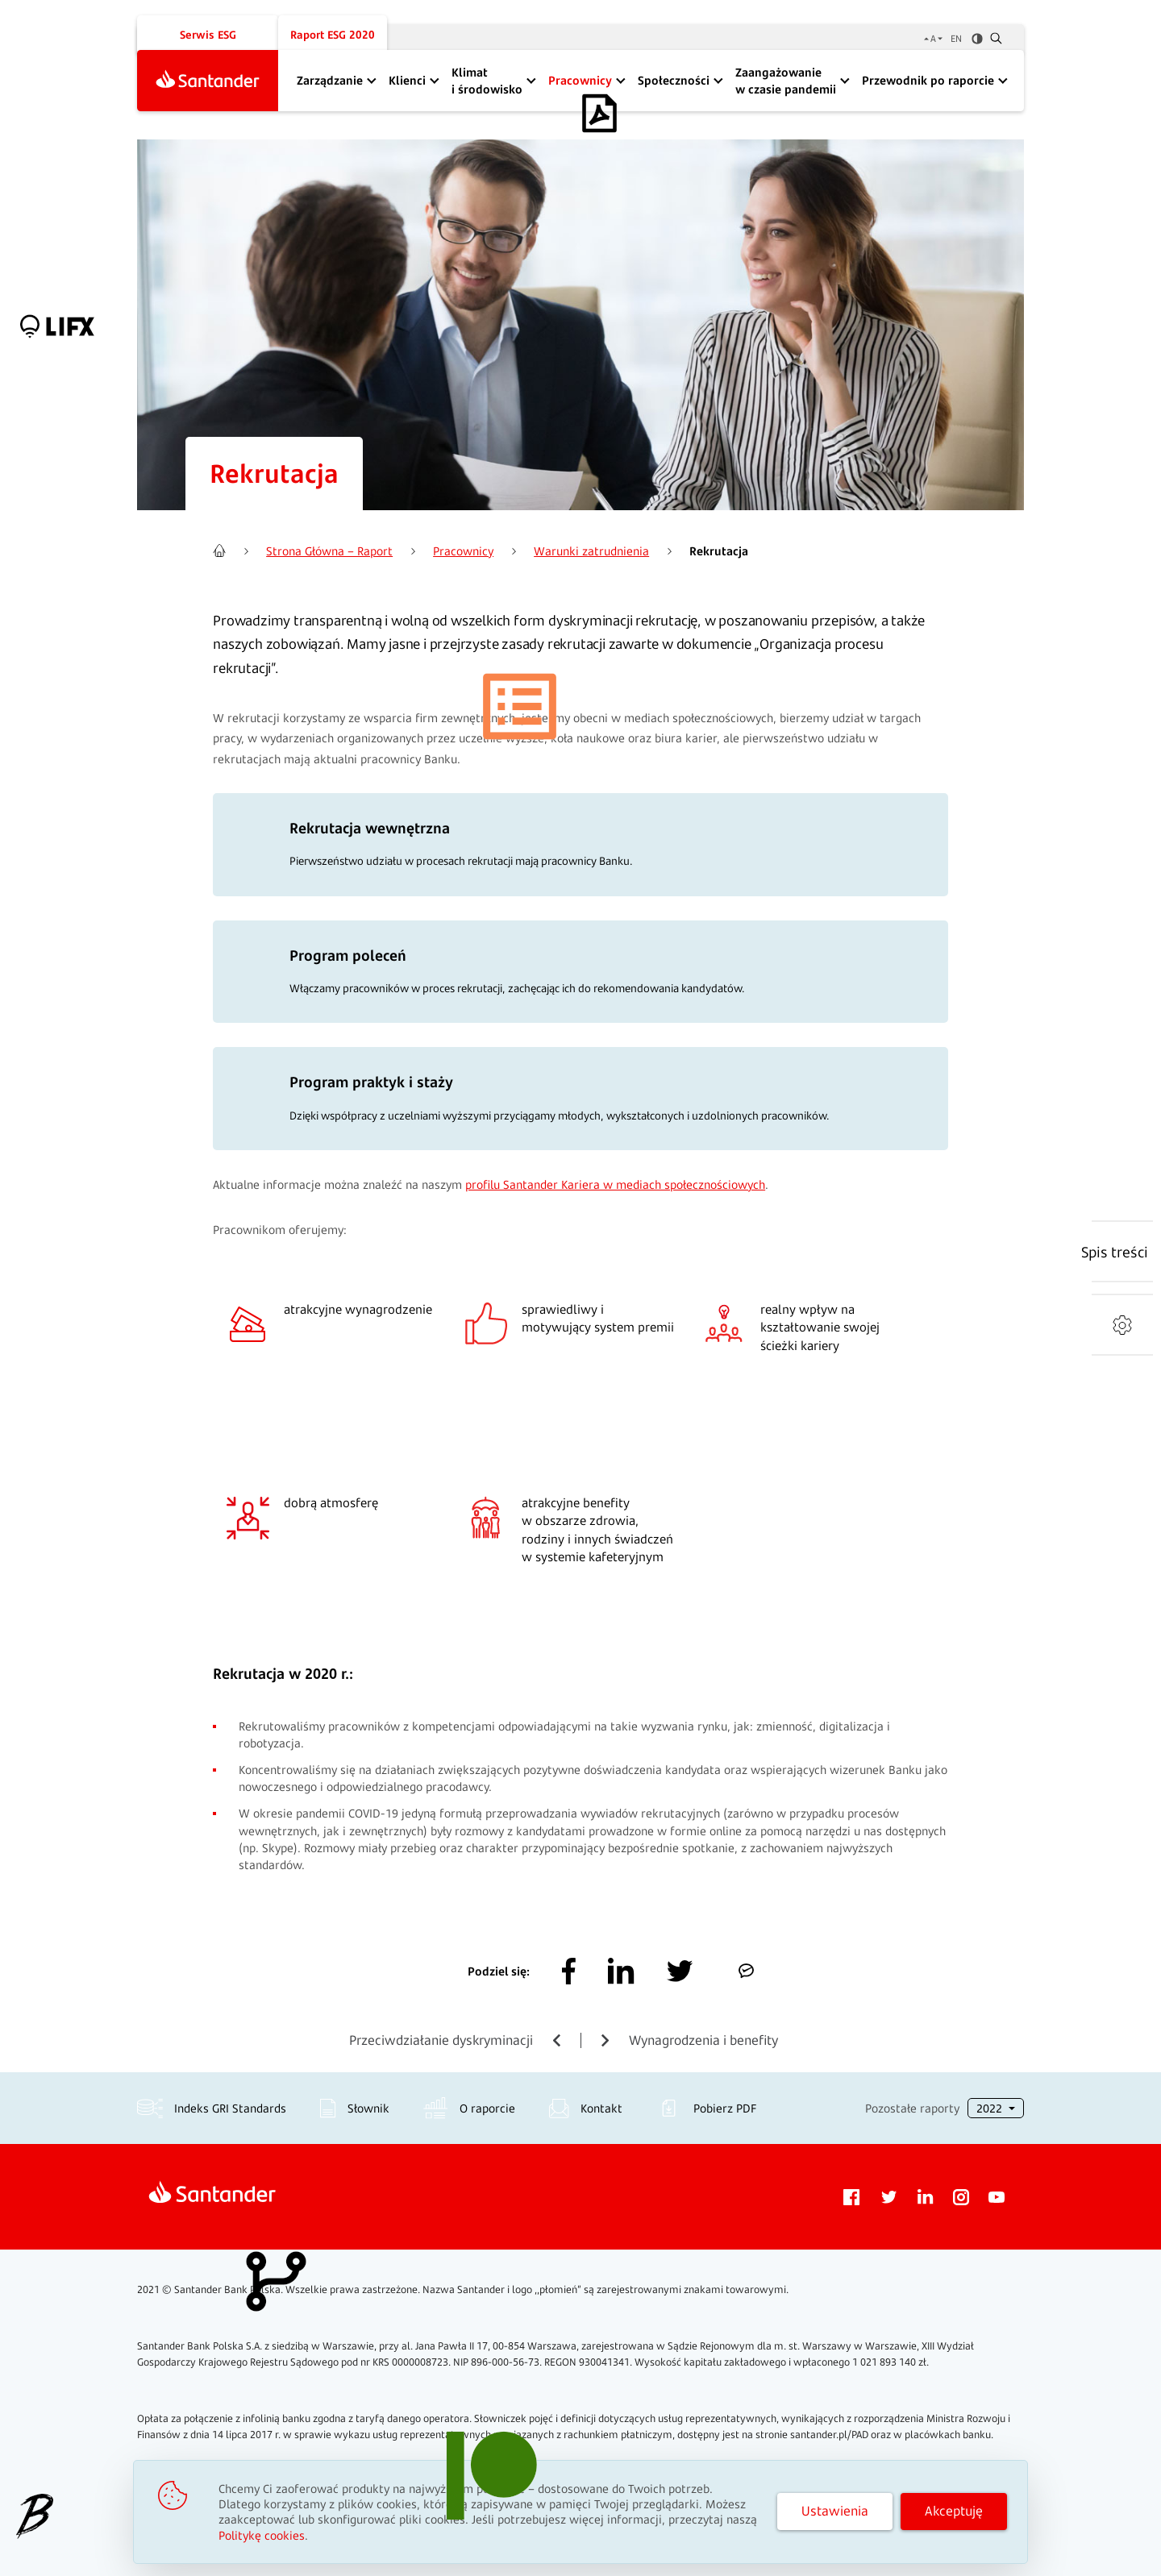  What do you see at coordinates (599, 113) in the screenshot?
I see `view or open a PDF document` at bounding box center [599, 113].